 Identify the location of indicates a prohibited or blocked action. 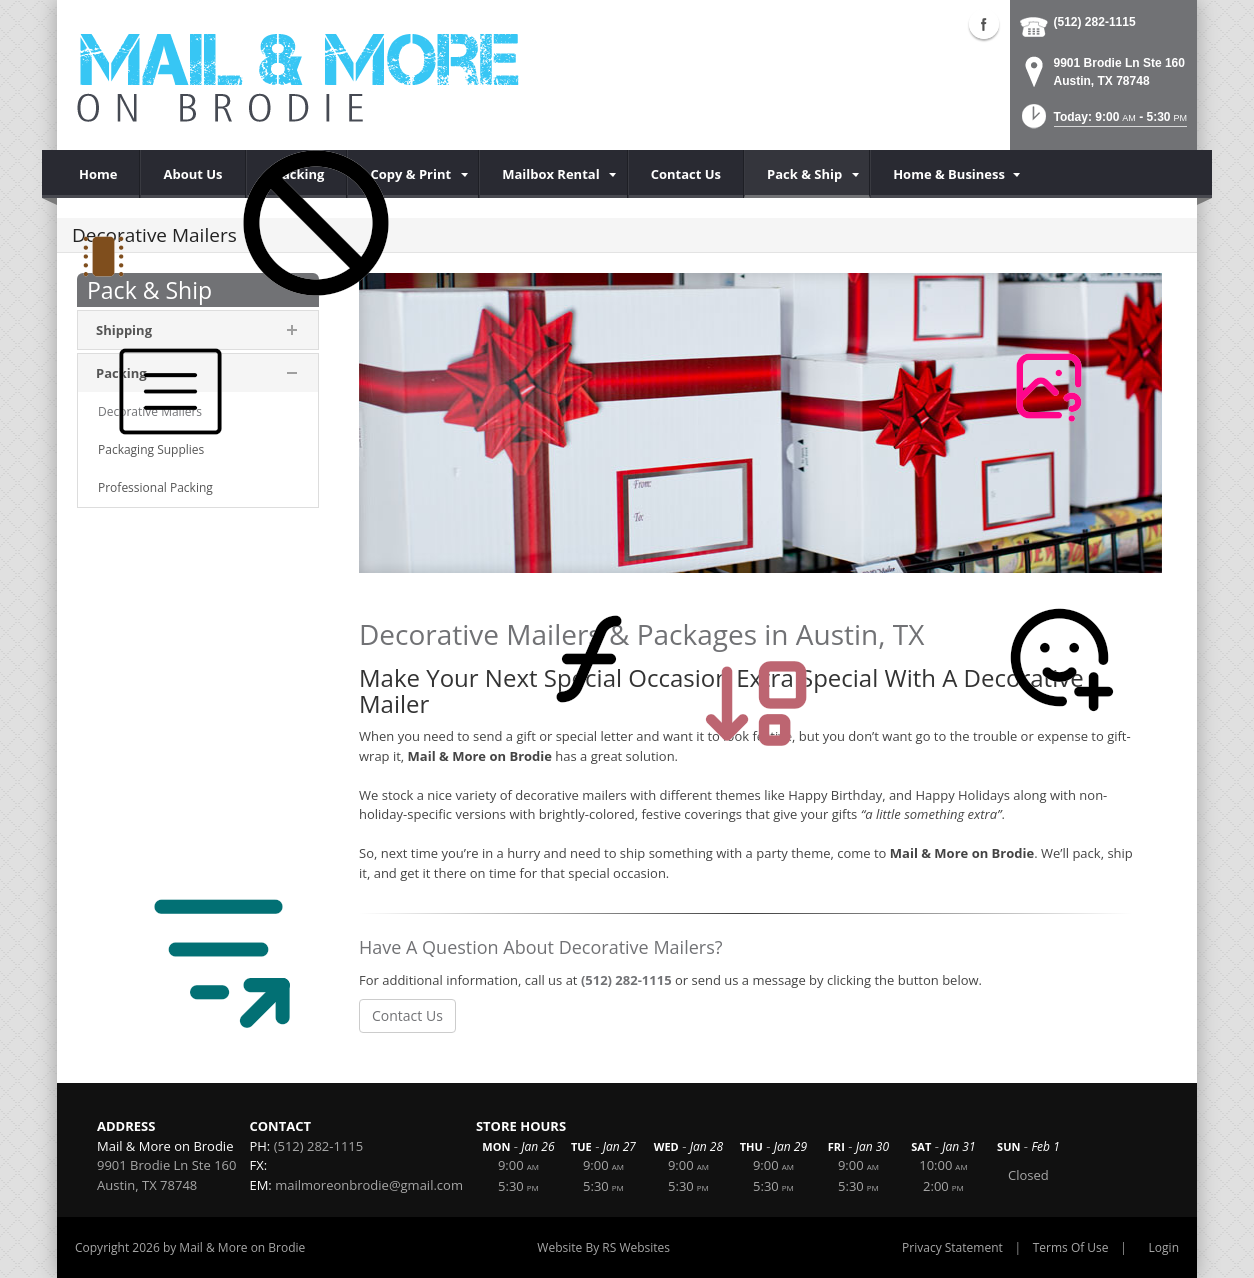
(316, 223).